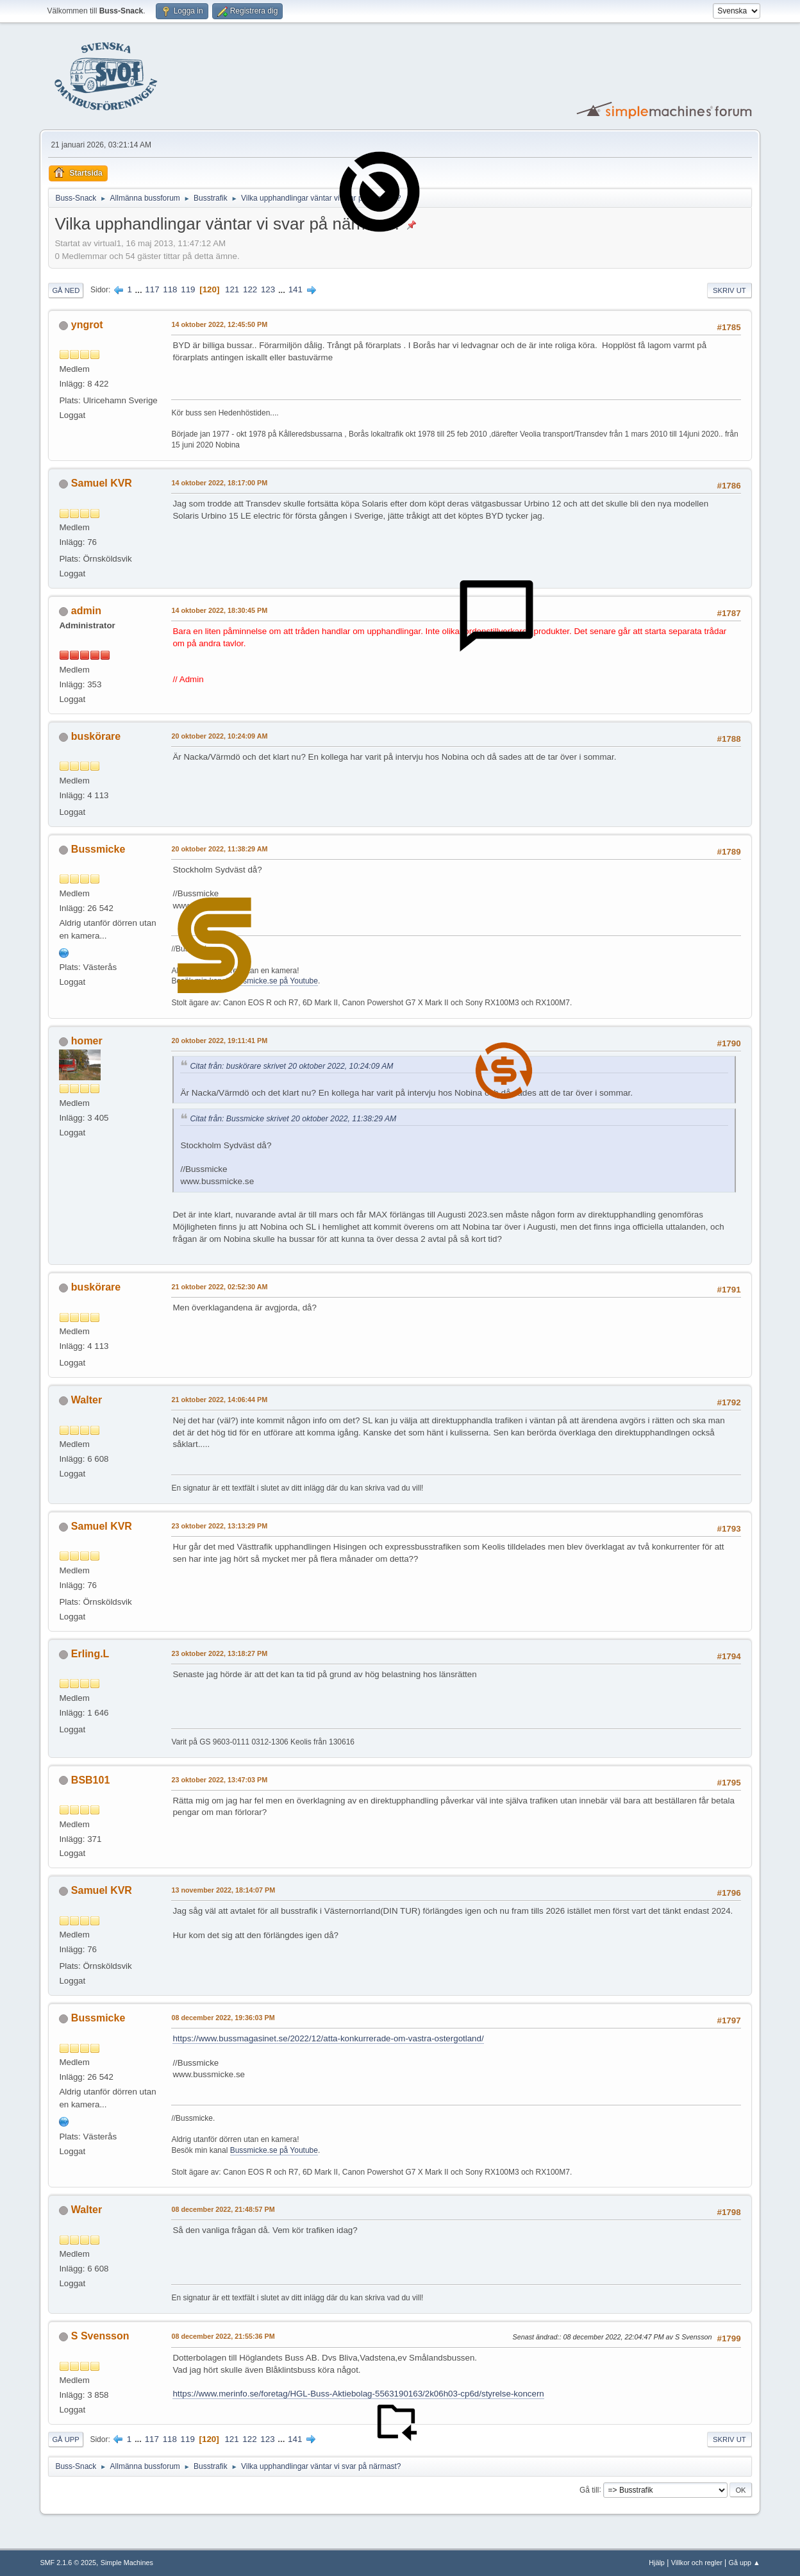 The height and width of the screenshot is (2576, 800). What do you see at coordinates (379, 192) in the screenshot?
I see `scan a QR code or barcode` at bounding box center [379, 192].